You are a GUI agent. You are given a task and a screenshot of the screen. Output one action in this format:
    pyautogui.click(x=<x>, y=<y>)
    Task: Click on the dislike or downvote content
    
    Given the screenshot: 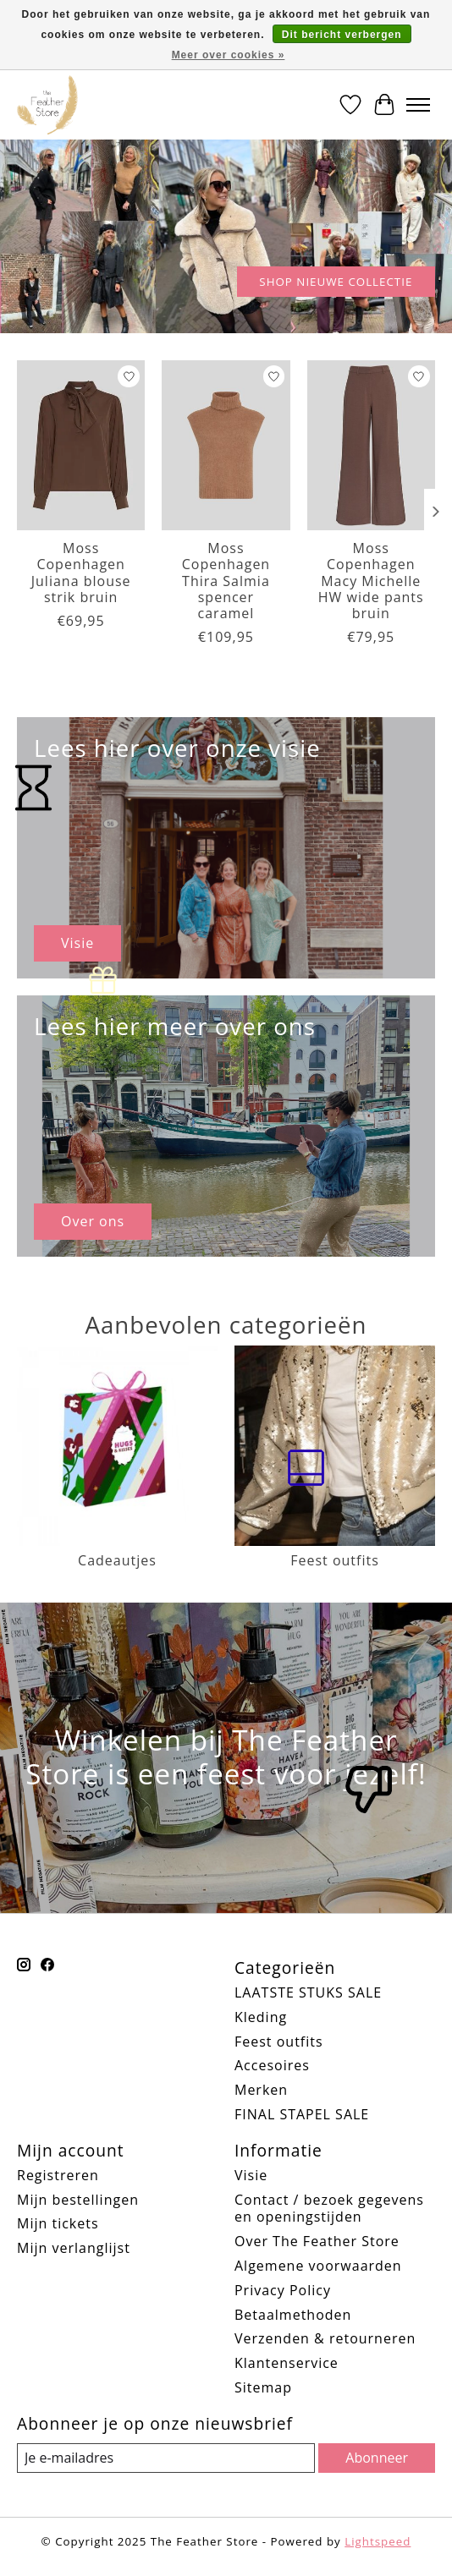 What is the action you would take?
    pyautogui.click(x=367, y=1789)
    